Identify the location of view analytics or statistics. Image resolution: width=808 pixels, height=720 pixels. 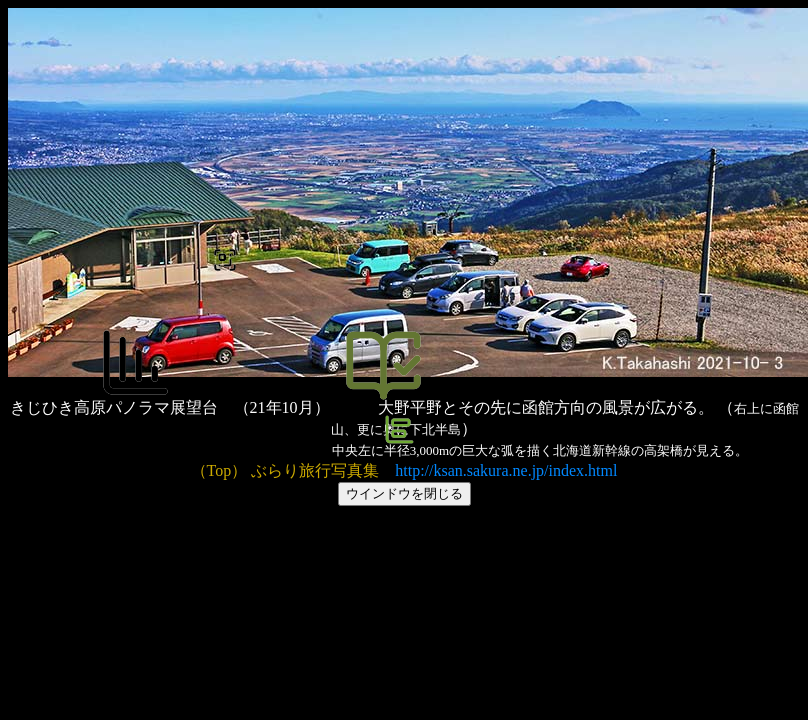
(399, 429).